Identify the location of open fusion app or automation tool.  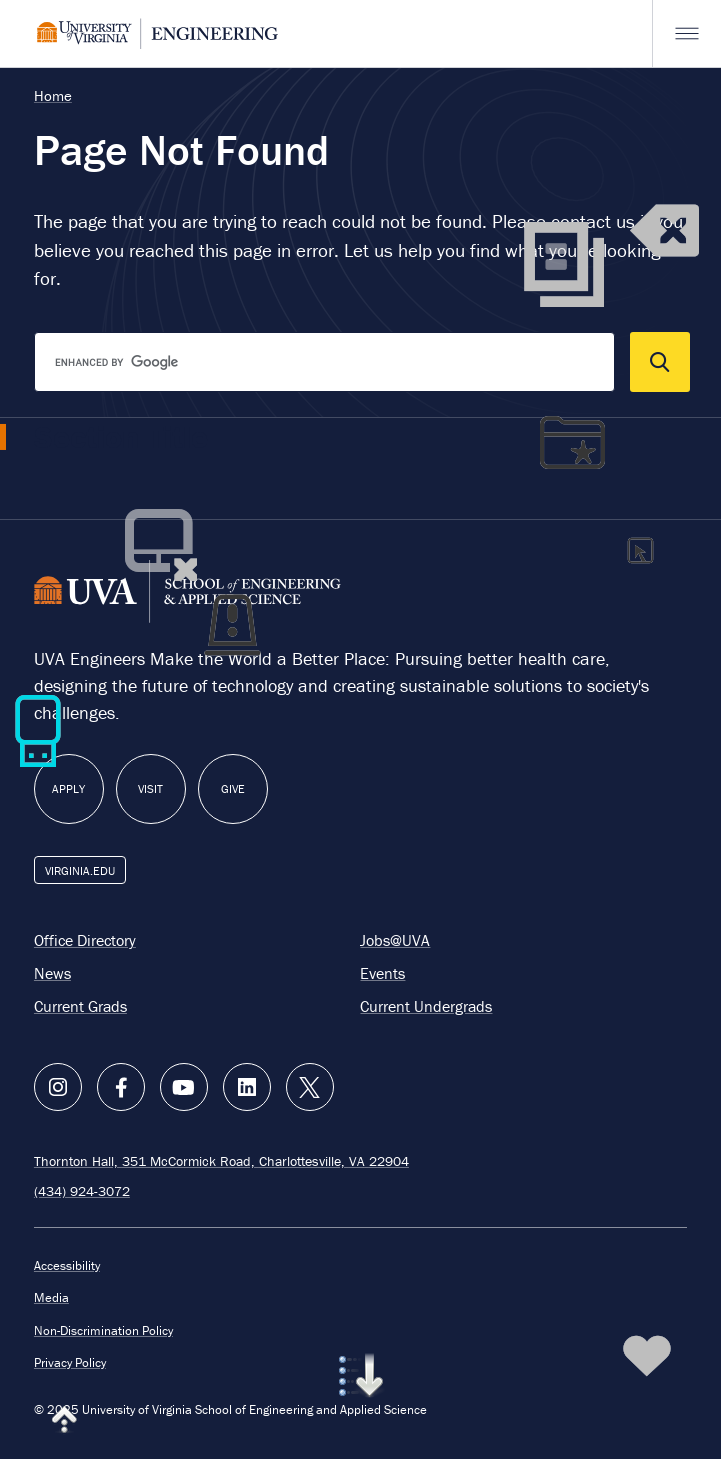
(640, 550).